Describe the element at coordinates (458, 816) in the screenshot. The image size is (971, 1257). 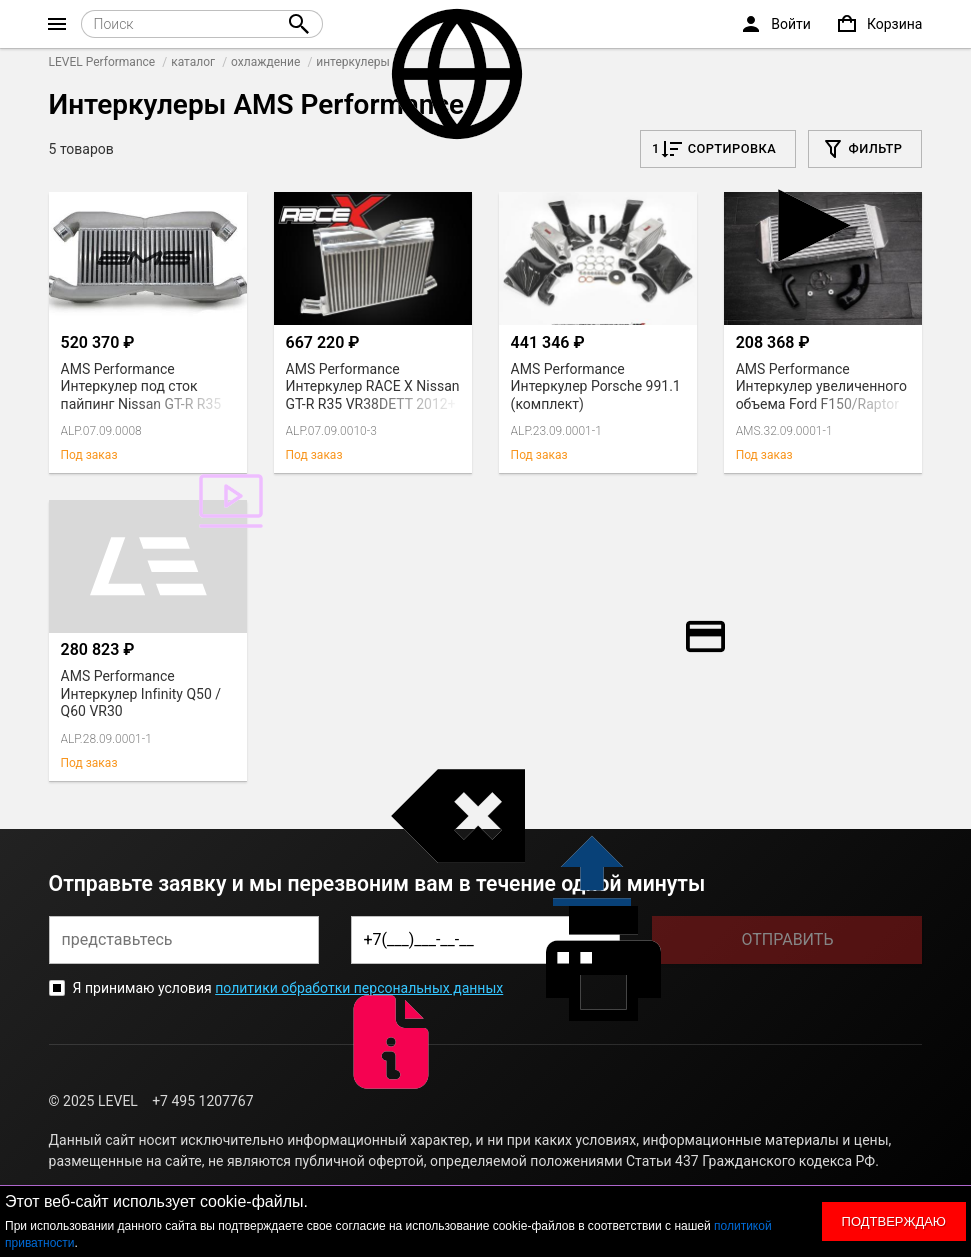
I see `delete the previous character` at that location.